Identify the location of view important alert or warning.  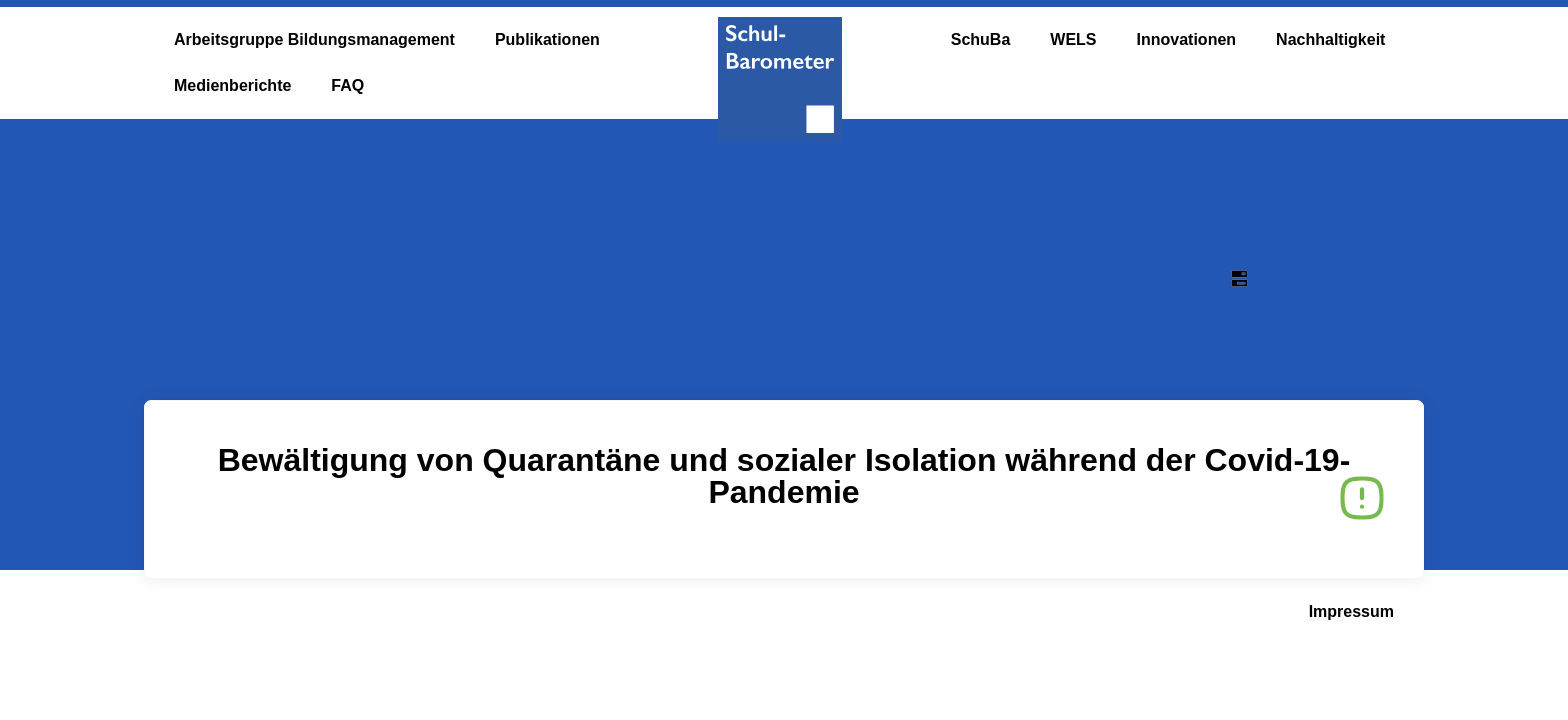
(1362, 498).